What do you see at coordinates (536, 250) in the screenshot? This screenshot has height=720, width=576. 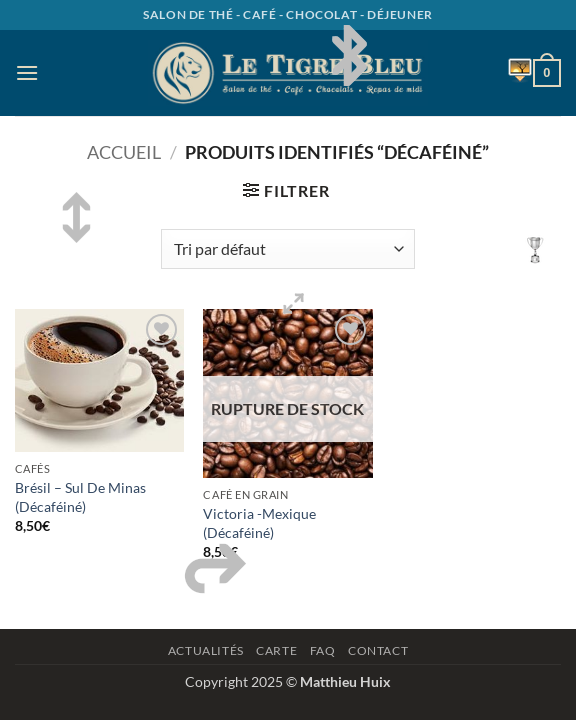 I see `indicates second place achievement or silver-tier ranking` at bounding box center [536, 250].